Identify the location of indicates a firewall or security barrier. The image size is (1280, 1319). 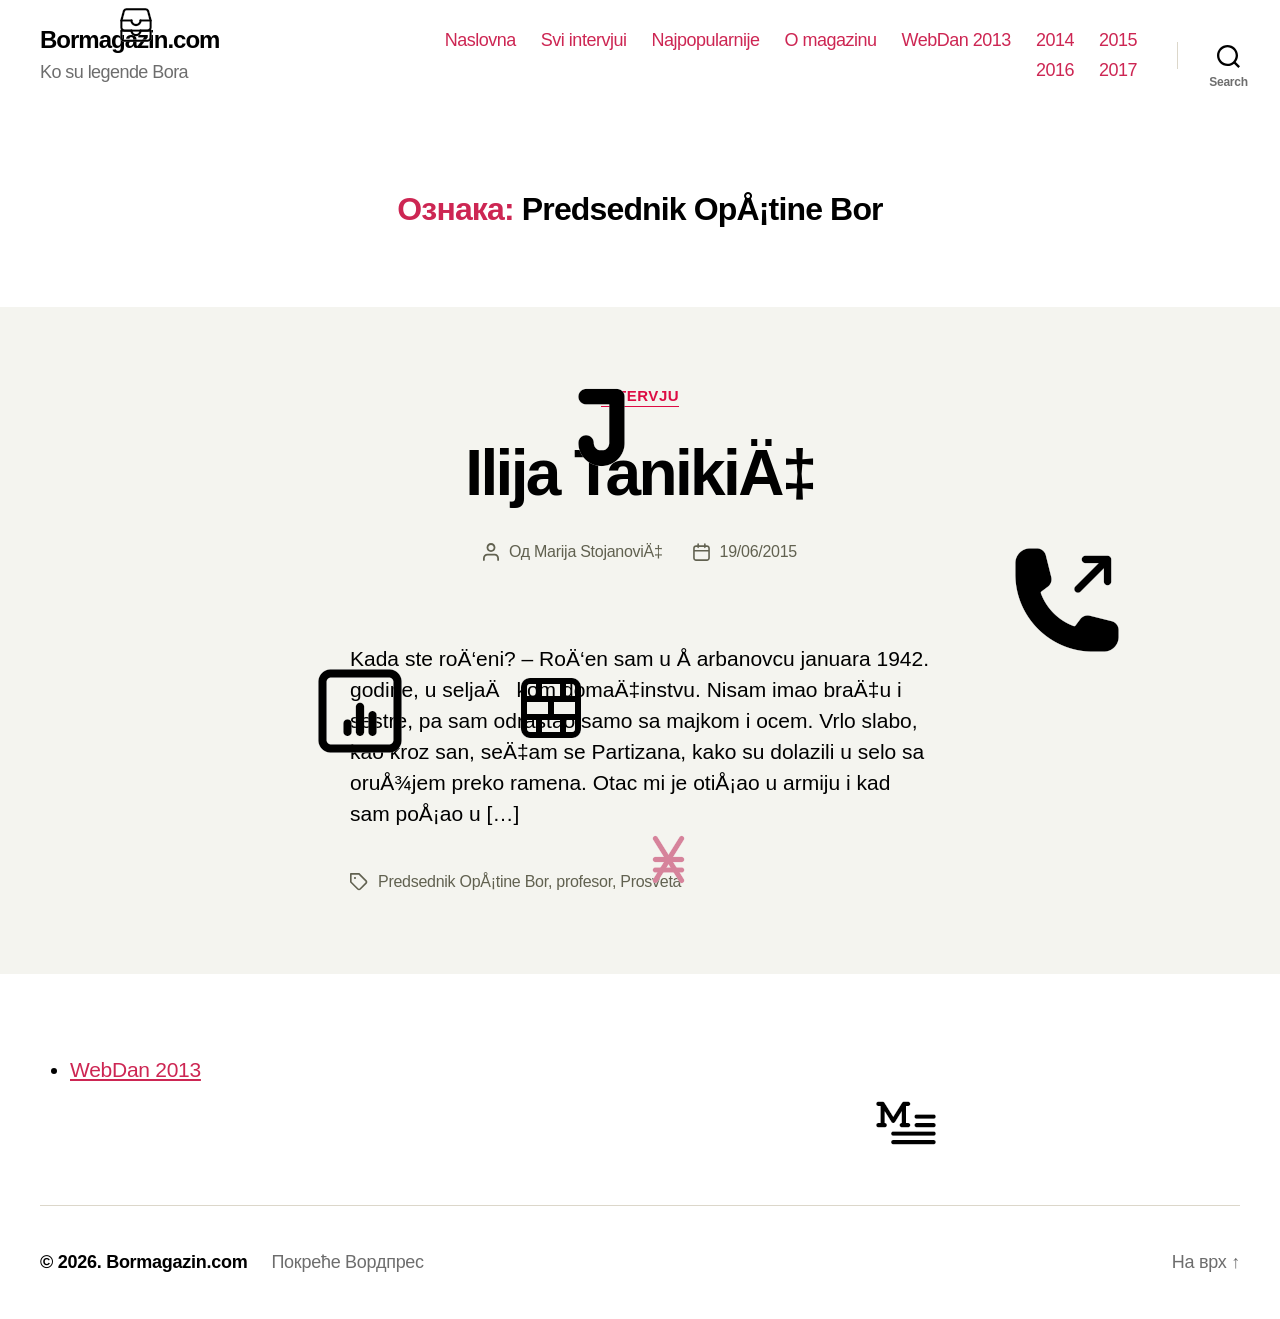
(551, 708).